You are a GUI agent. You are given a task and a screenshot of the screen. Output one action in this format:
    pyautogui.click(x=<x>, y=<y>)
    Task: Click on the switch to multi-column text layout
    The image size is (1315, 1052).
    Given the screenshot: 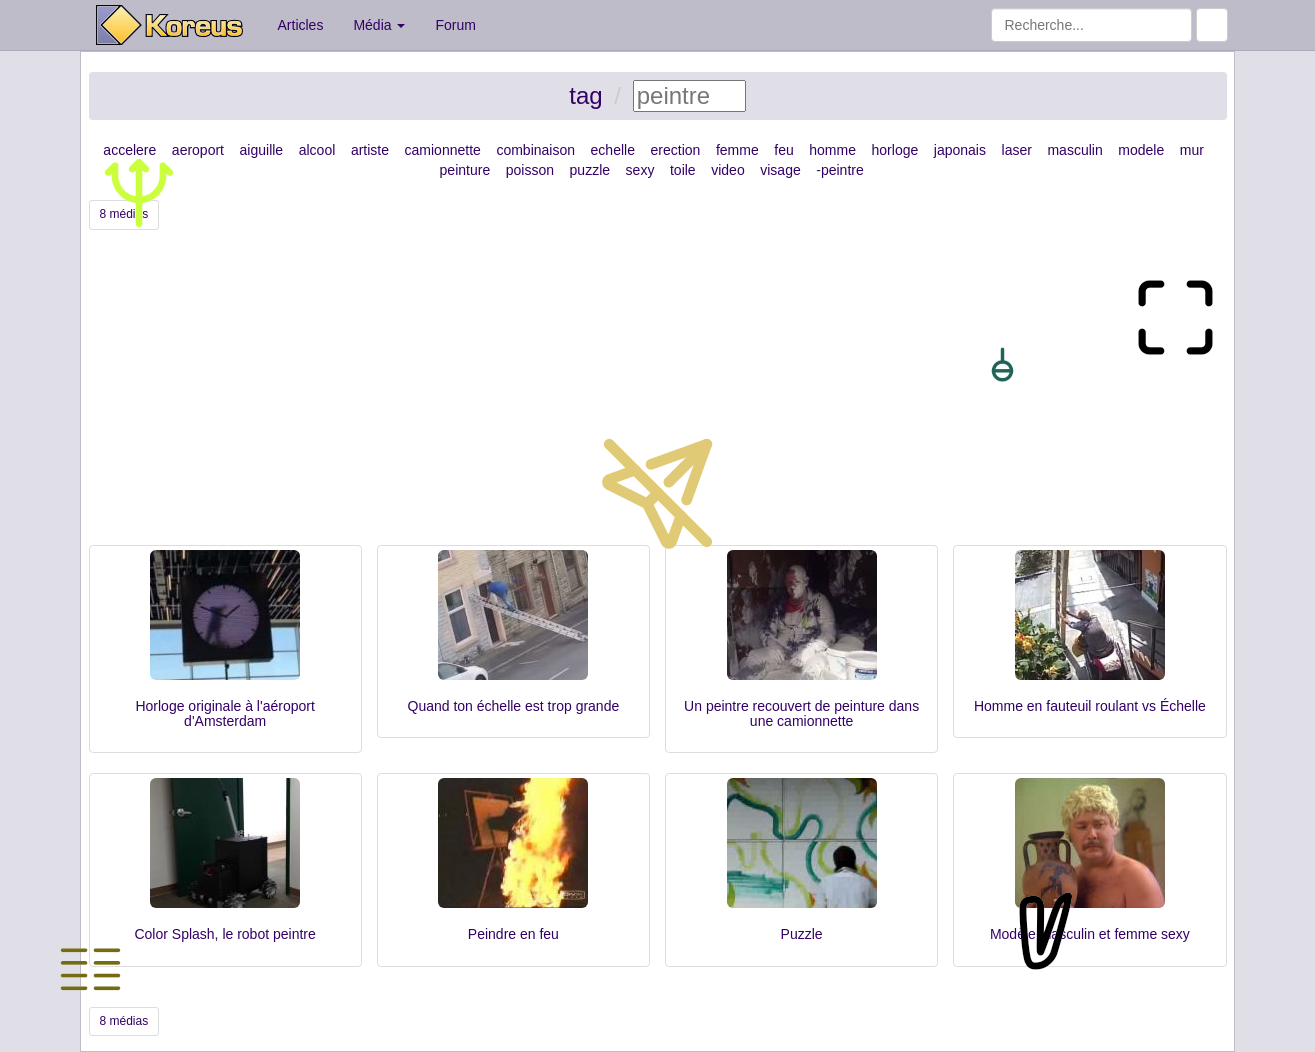 What is the action you would take?
    pyautogui.click(x=90, y=970)
    